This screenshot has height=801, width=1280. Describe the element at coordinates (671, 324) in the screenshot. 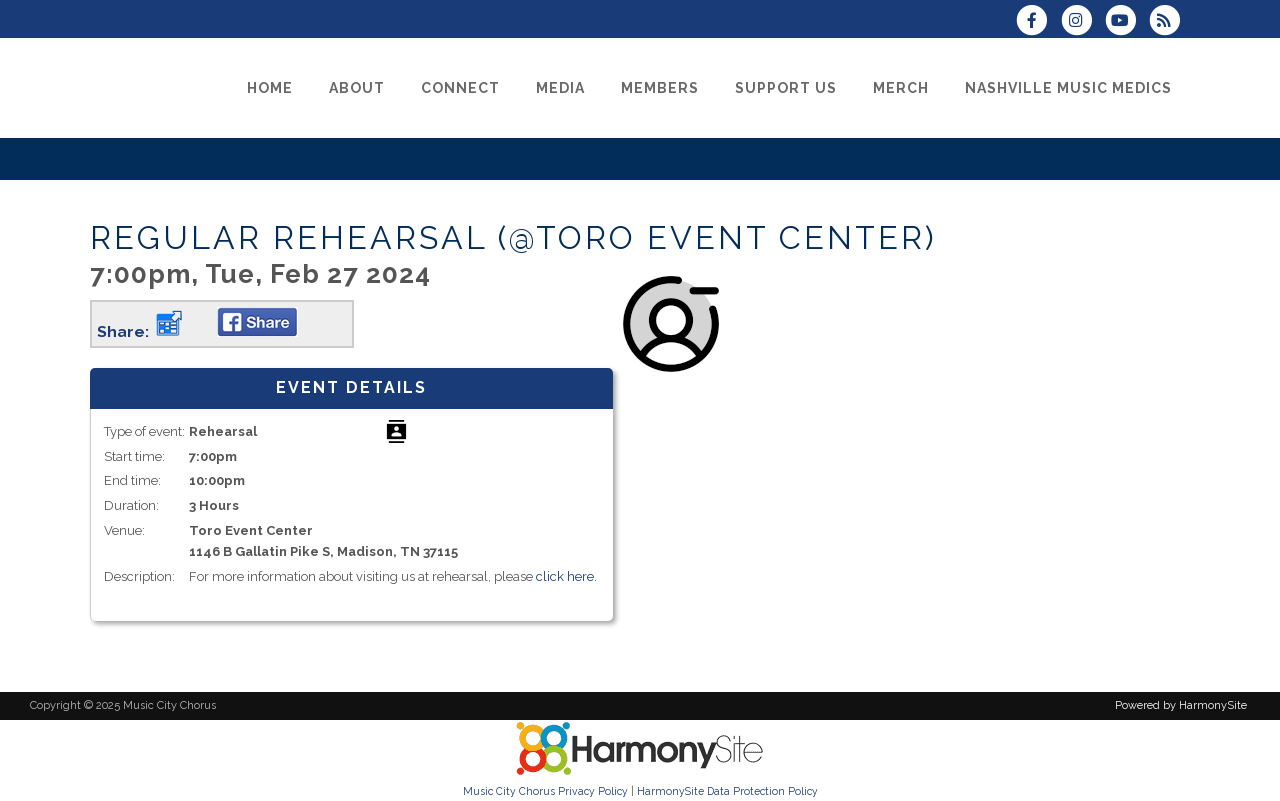

I see `remove a user from your contacts` at that location.